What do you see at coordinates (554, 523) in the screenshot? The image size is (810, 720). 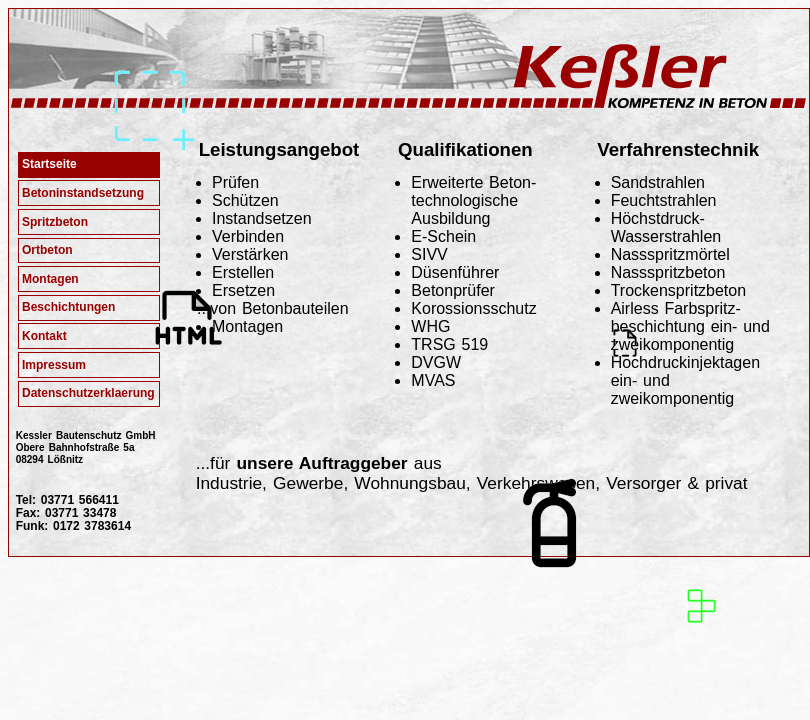 I see `access fire safety information` at bounding box center [554, 523].